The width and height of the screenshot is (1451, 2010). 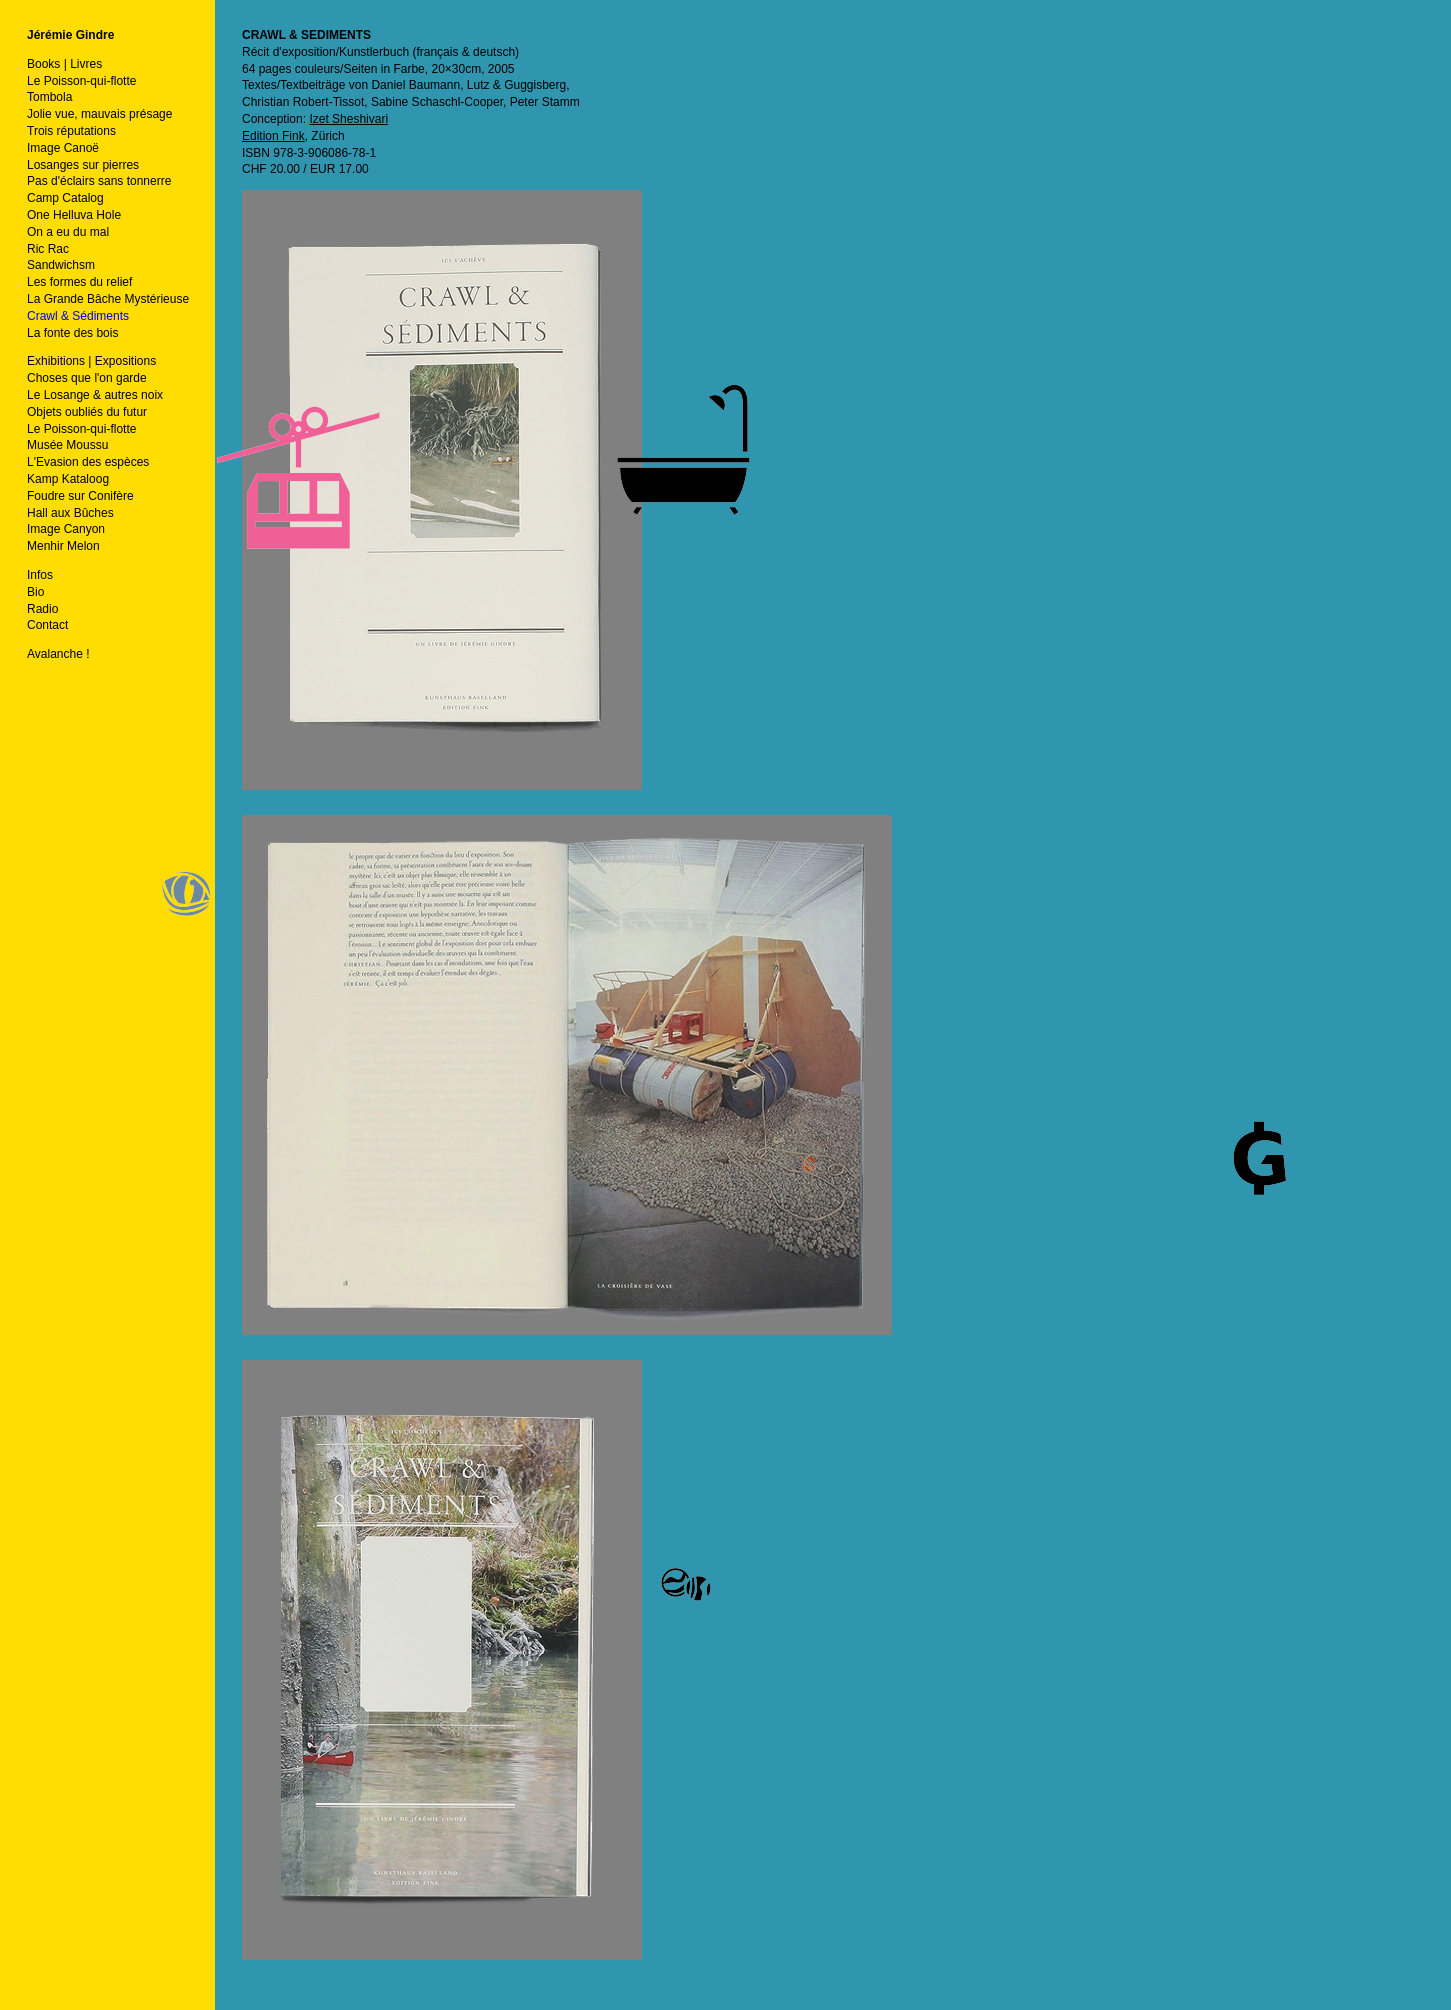 I want to click on represents a coin or currency item in-game, so click(x=809, y=1164).